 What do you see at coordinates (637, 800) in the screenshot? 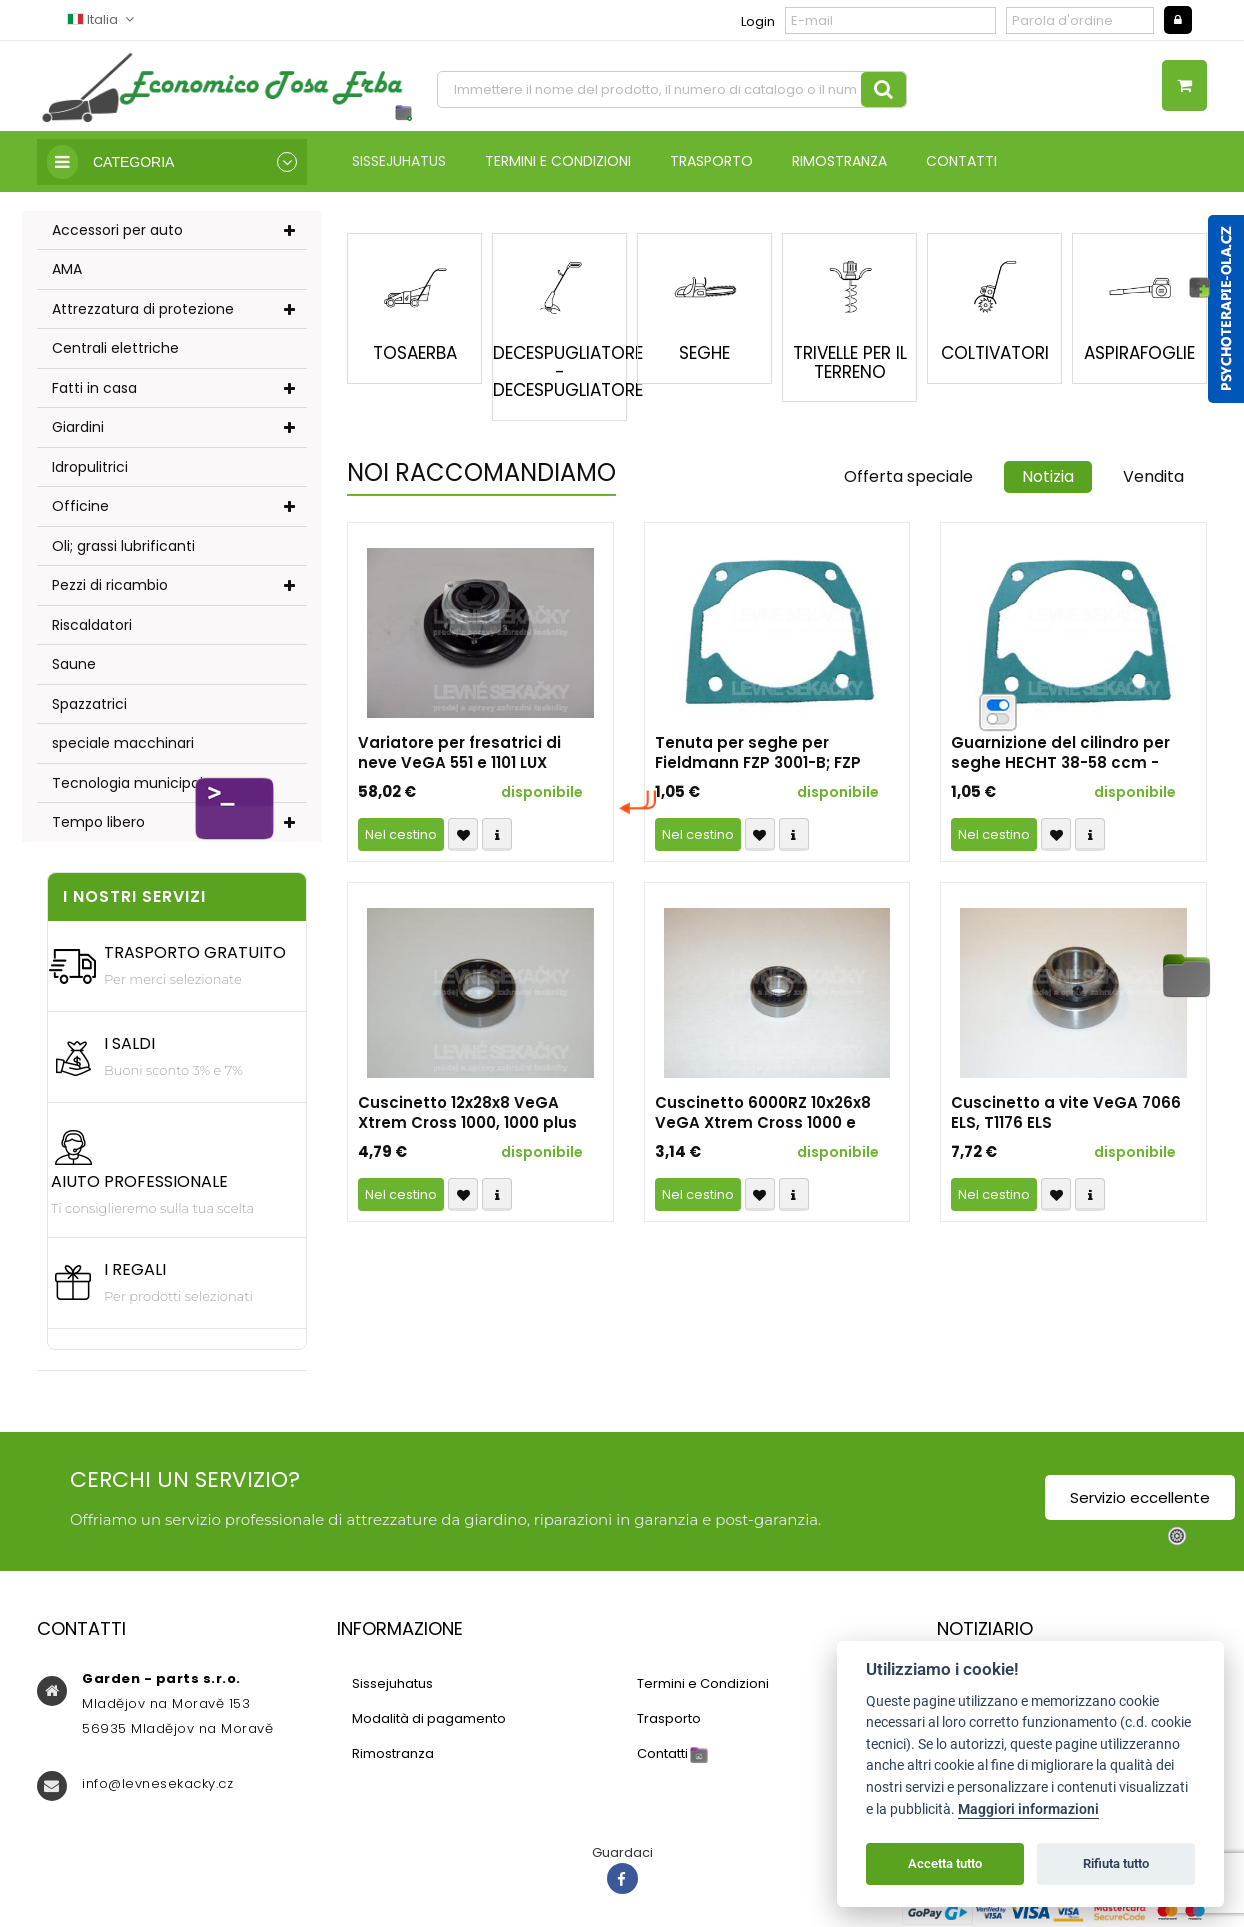
I see `reply to all recipients in an email thread` at bounding box center [637, 800].